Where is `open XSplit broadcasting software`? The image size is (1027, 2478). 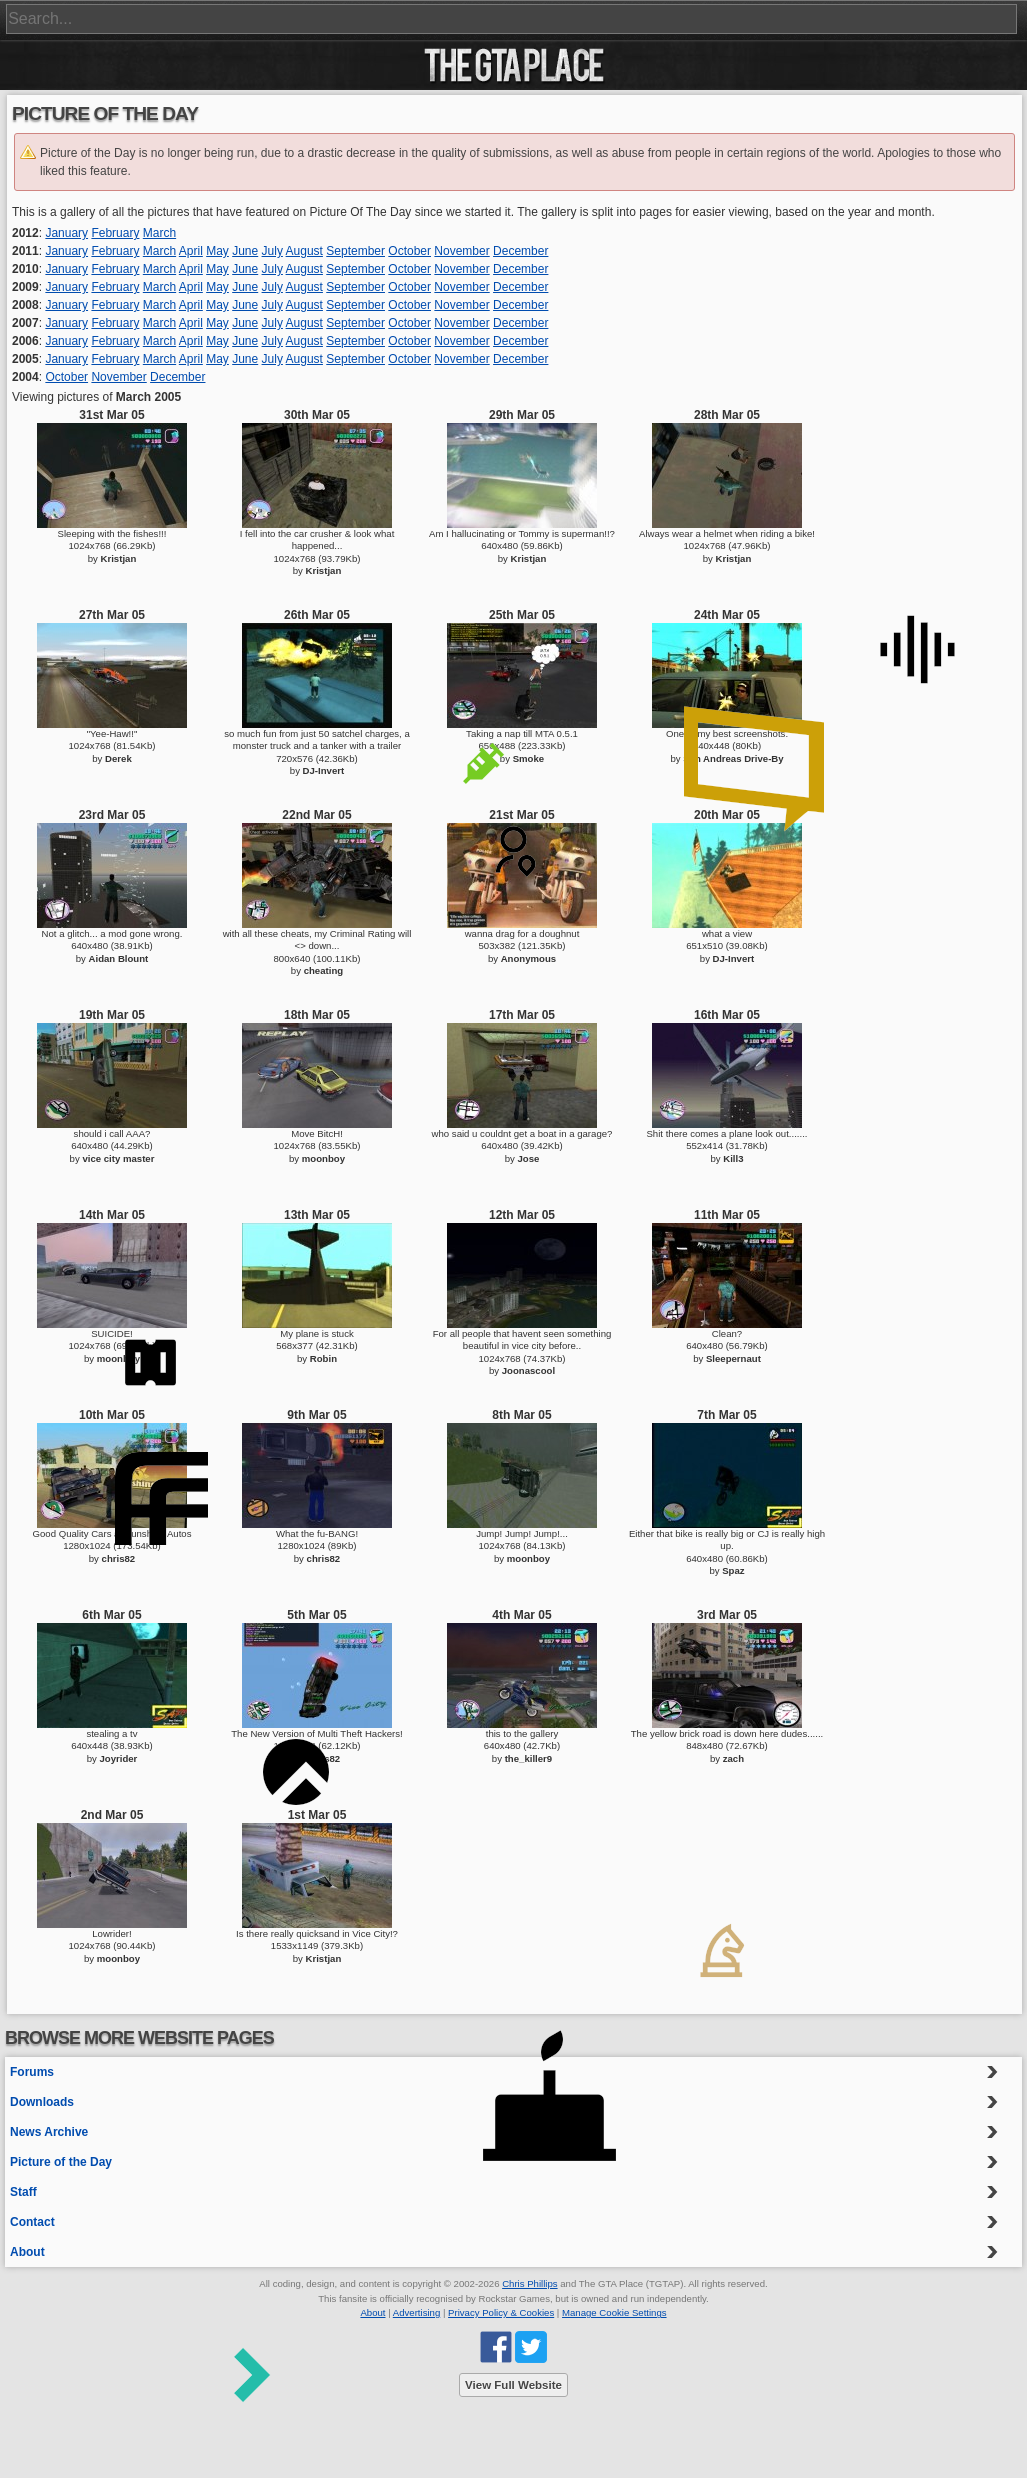 open XSplit broadcasting software is located at coordinates (754, 769).